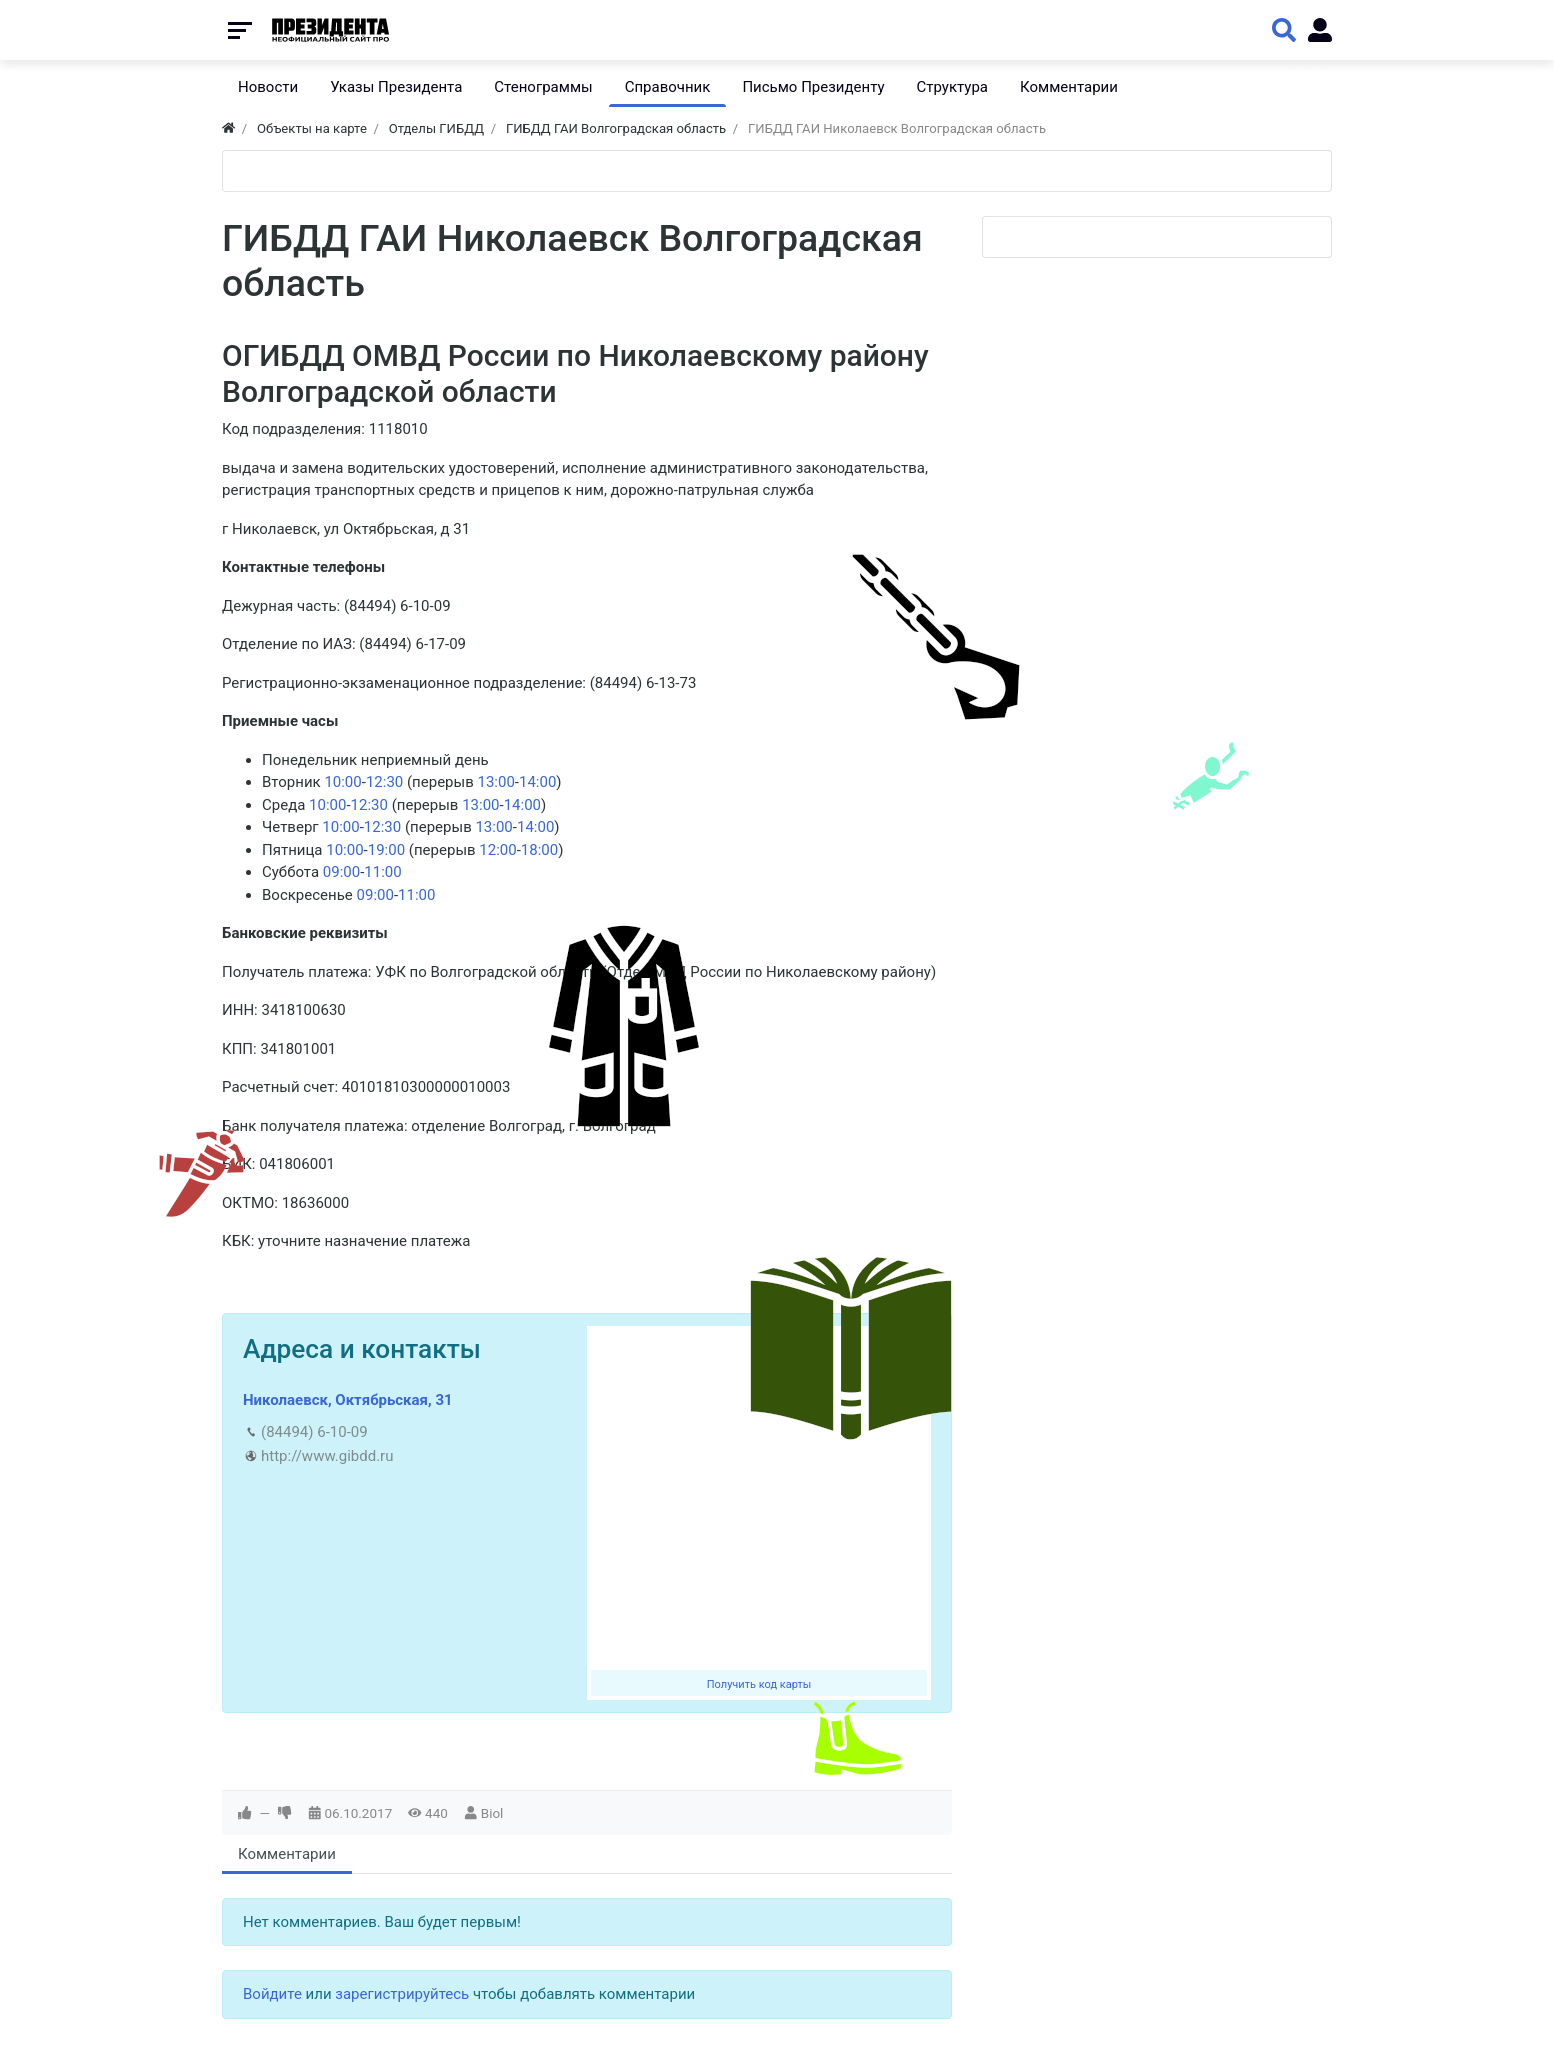 The height and width of the screenshot is (2067, 1554). Describe the element at coordinates (856, 1733) in the screenshot. I see `browse footwear or boot options` at that location.